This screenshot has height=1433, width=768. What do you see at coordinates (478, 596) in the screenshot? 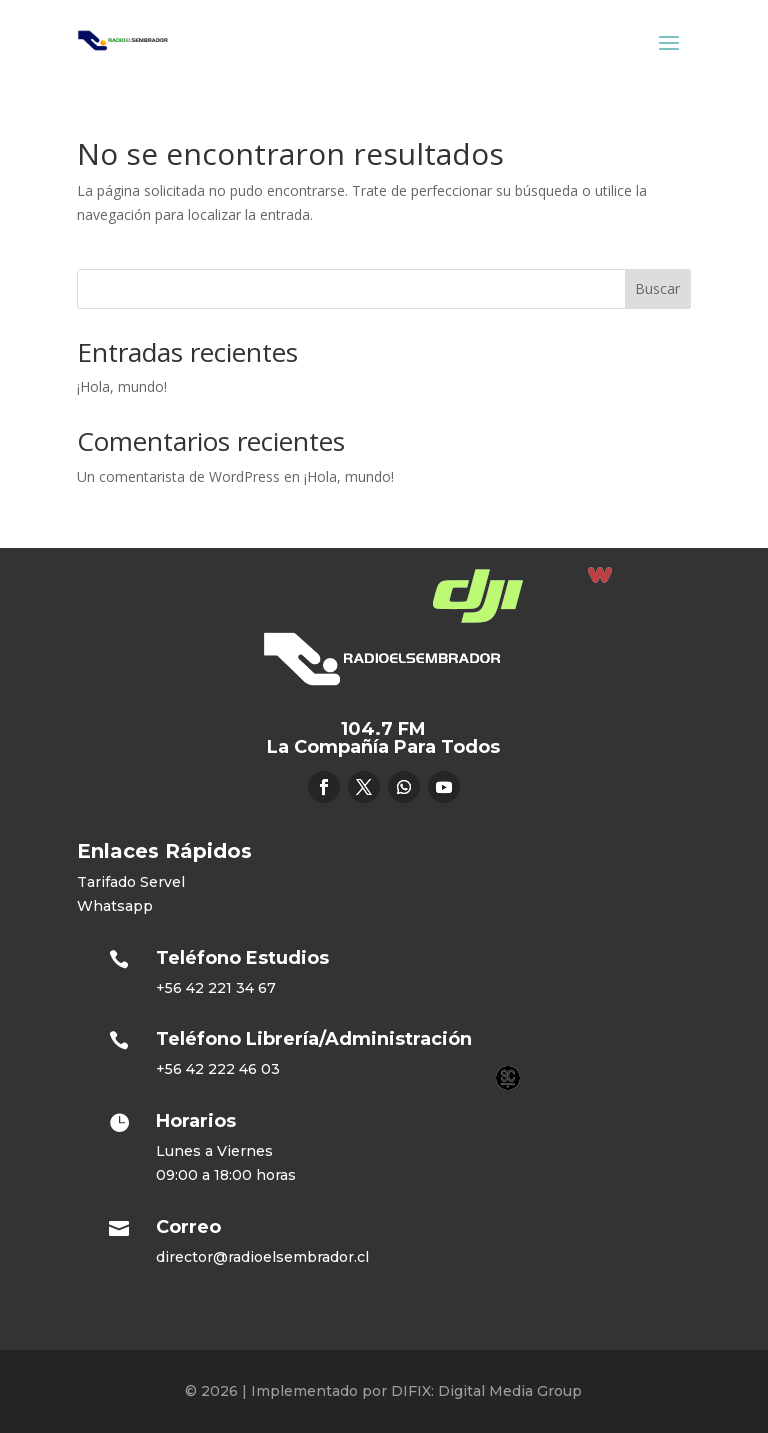
I see `DJI brand logo` at bounding box center [478, 596].